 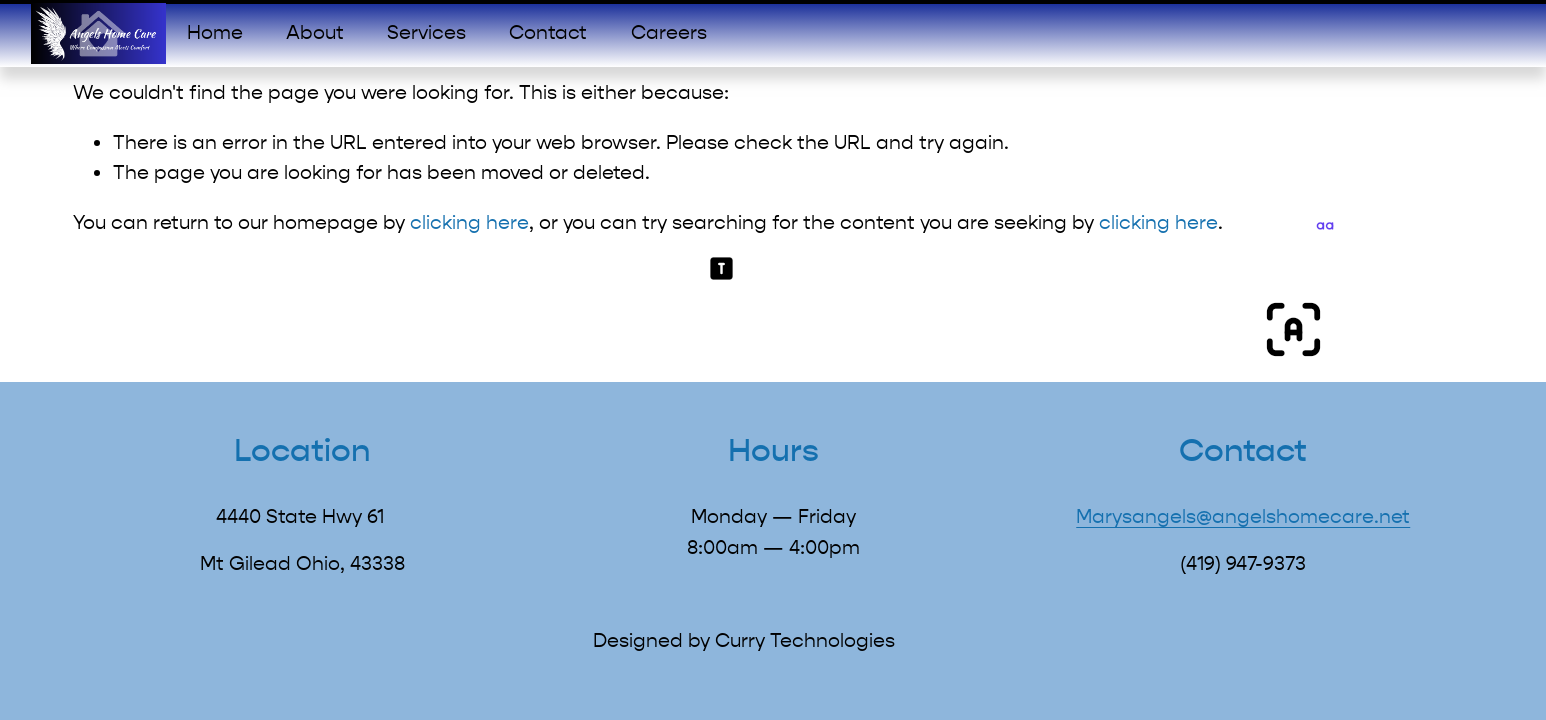 What do you see at coordinates (1293, 329) in the screenshot?
I see `enable auto-focus mode for camera` at bounding box center [1293, 329].